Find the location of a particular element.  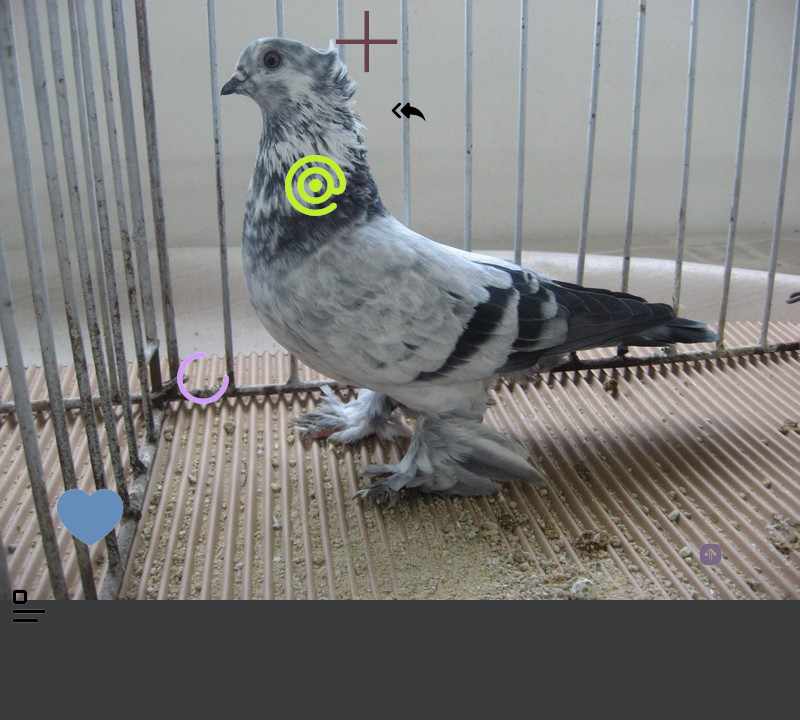

loading content in progress is located at coordinates (203, 378).